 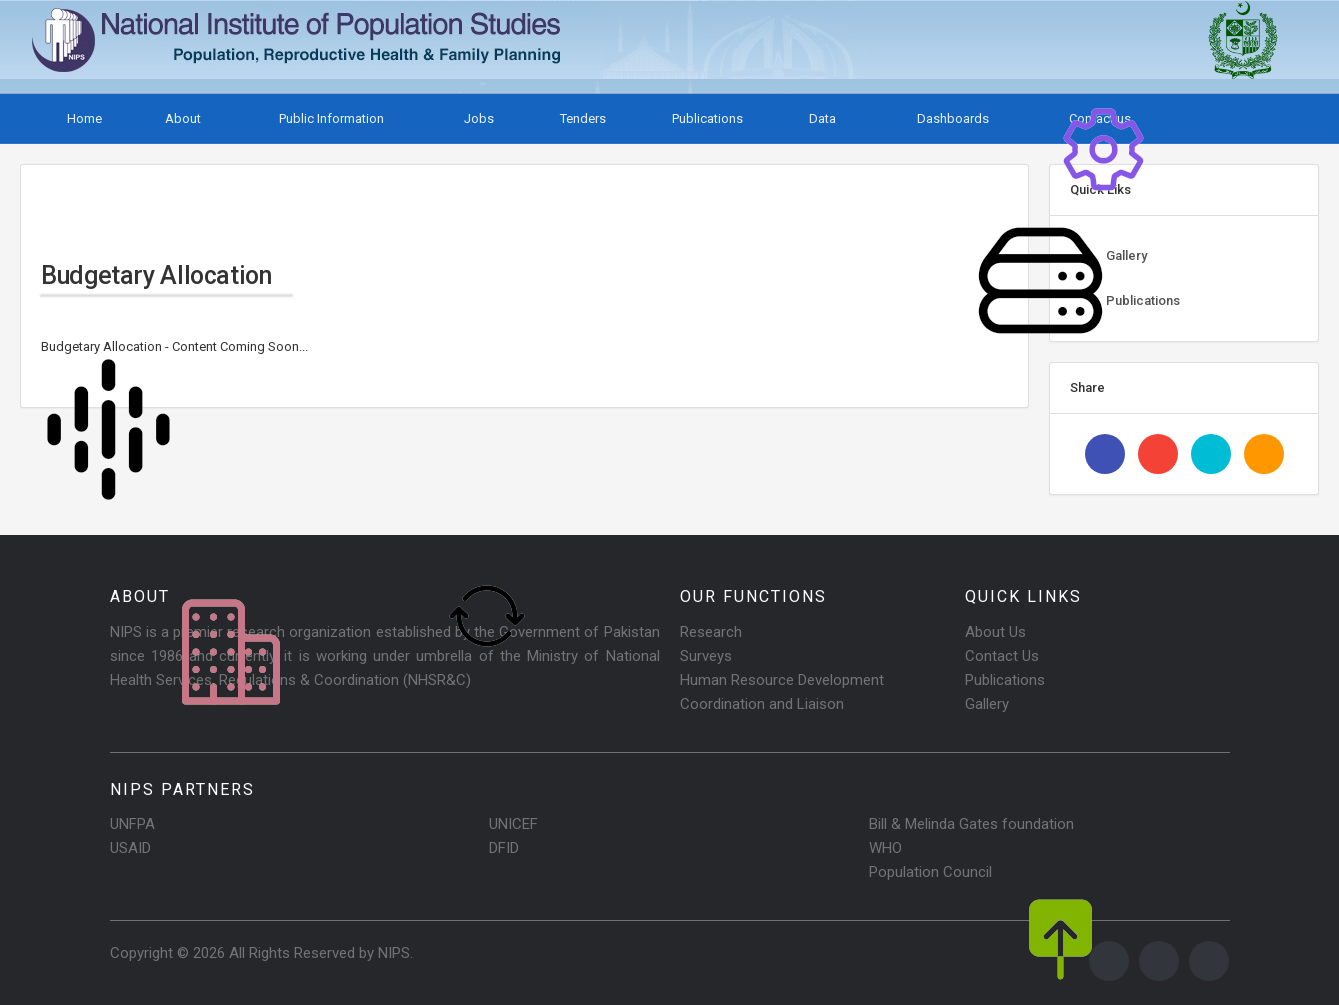 What do you see at coordinates (487, 616) in the screenshot?
I see `sync data across devices` at bounding box center [487, 616].